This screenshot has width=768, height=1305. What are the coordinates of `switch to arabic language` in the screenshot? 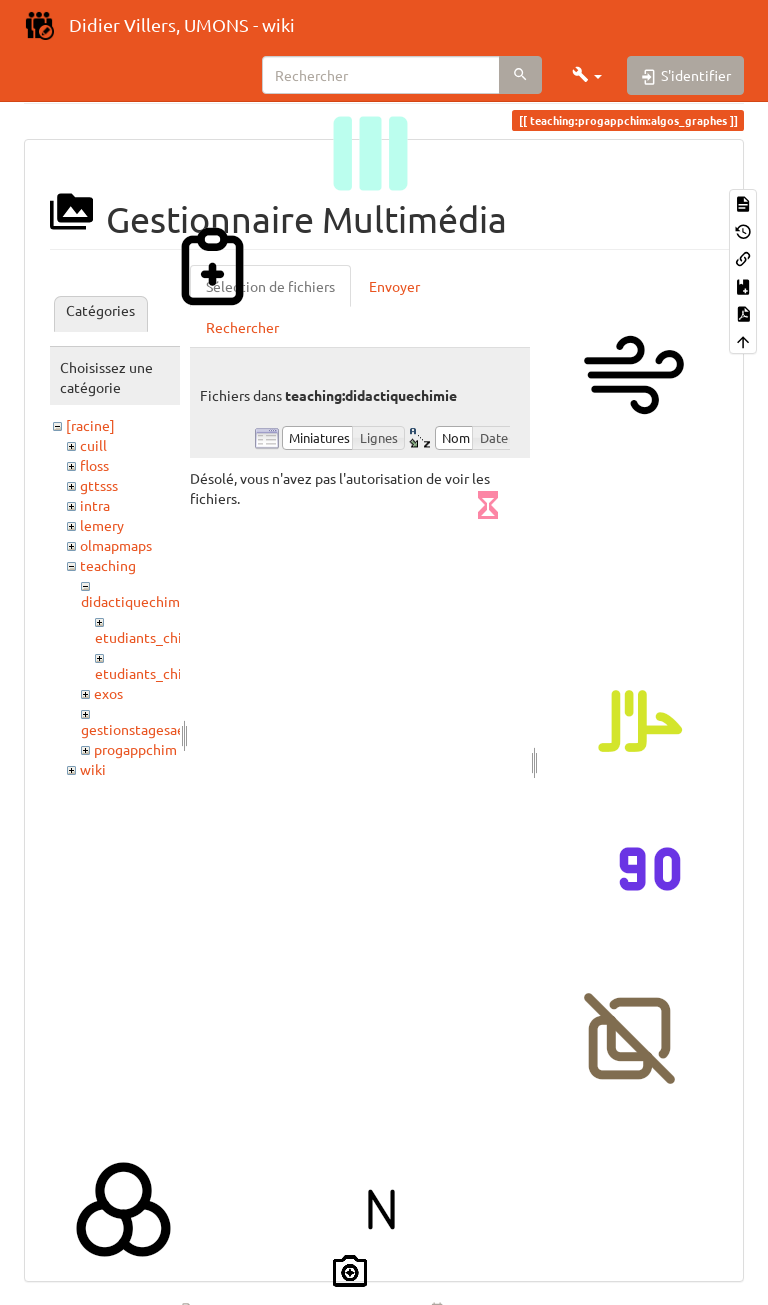 It's located at (638, 721).